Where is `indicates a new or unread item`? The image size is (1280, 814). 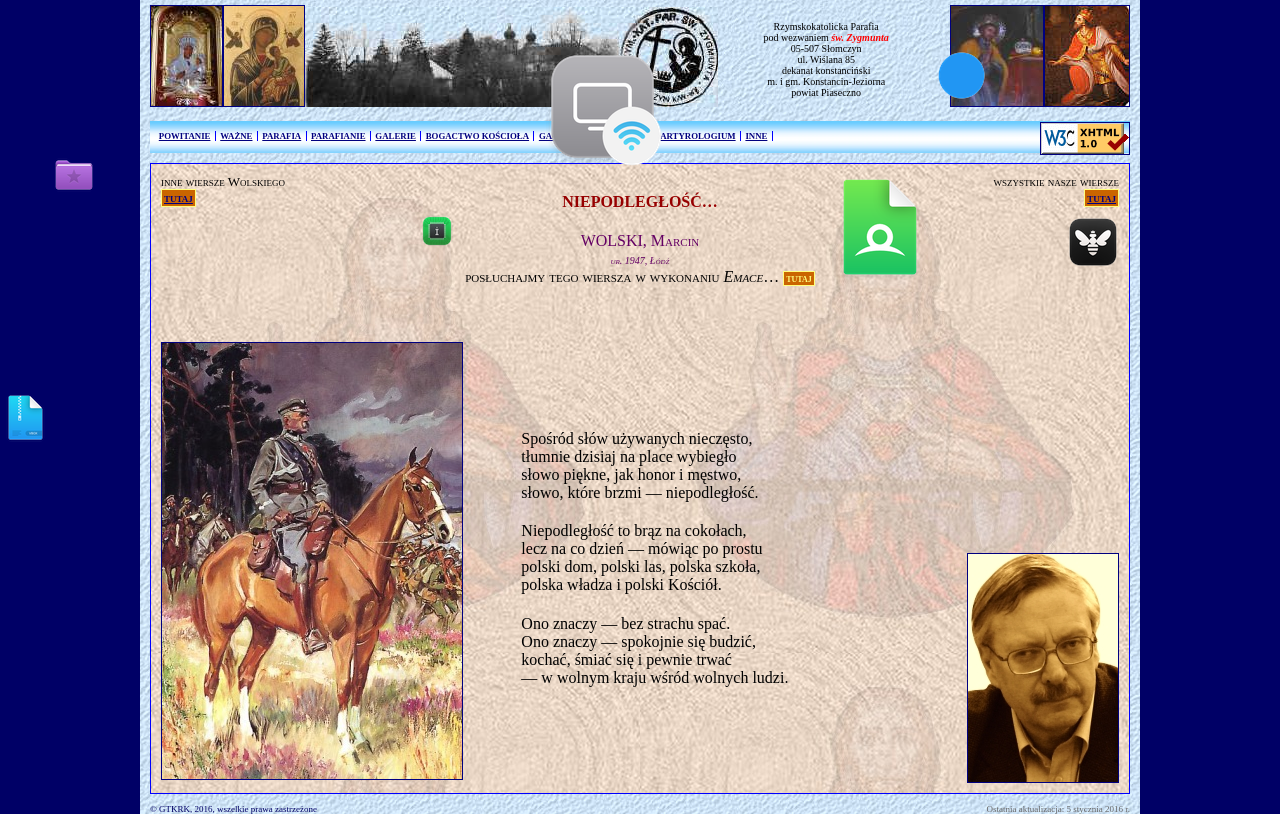
indicates a new or unread item is located at coordinates (961, 75).